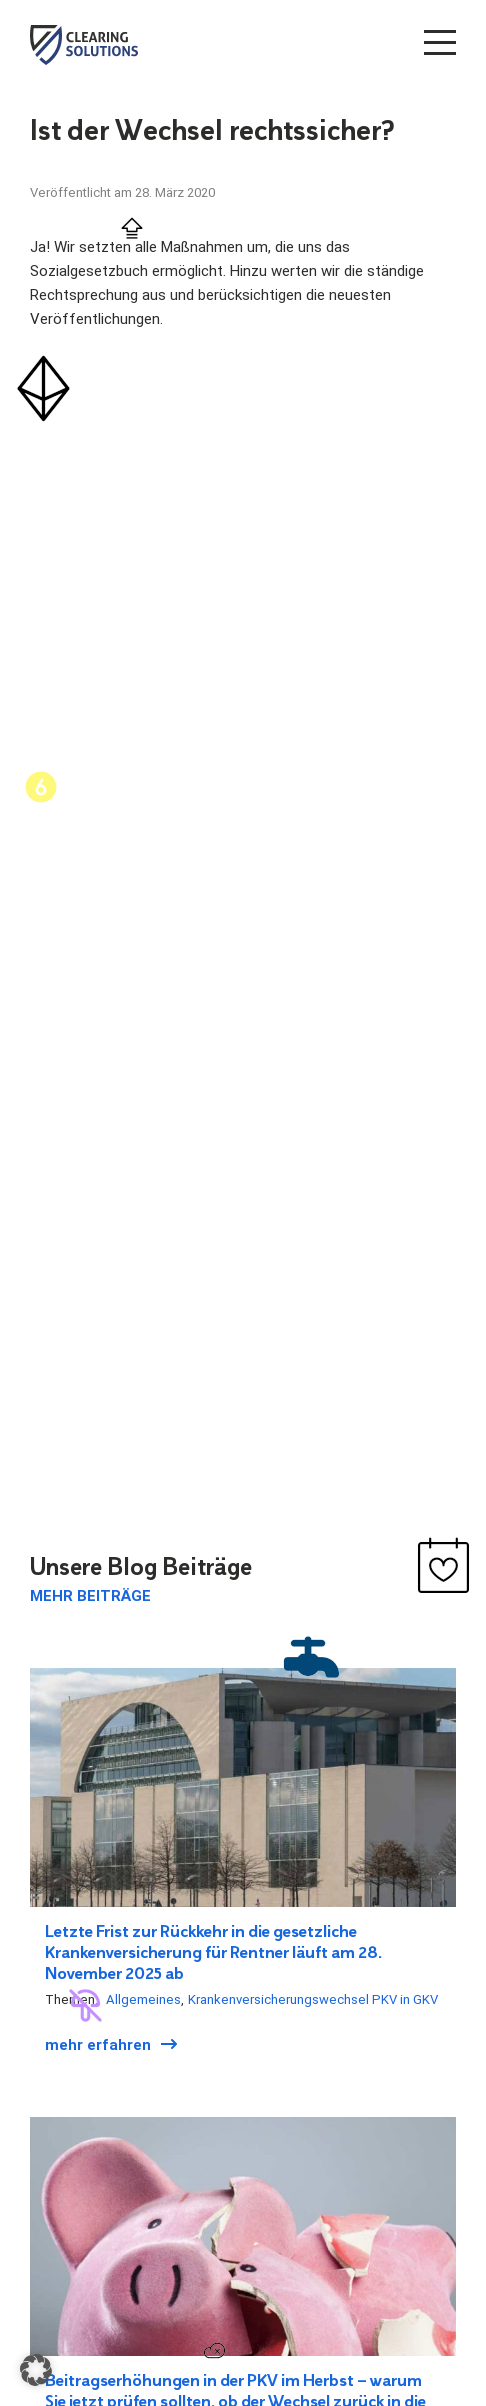 The height and width of the screenshot is (2406, 486). What do you see at coordinates (132, 229) in the screenshot?
I see `upload file or content` at bounding box center [132, 229].